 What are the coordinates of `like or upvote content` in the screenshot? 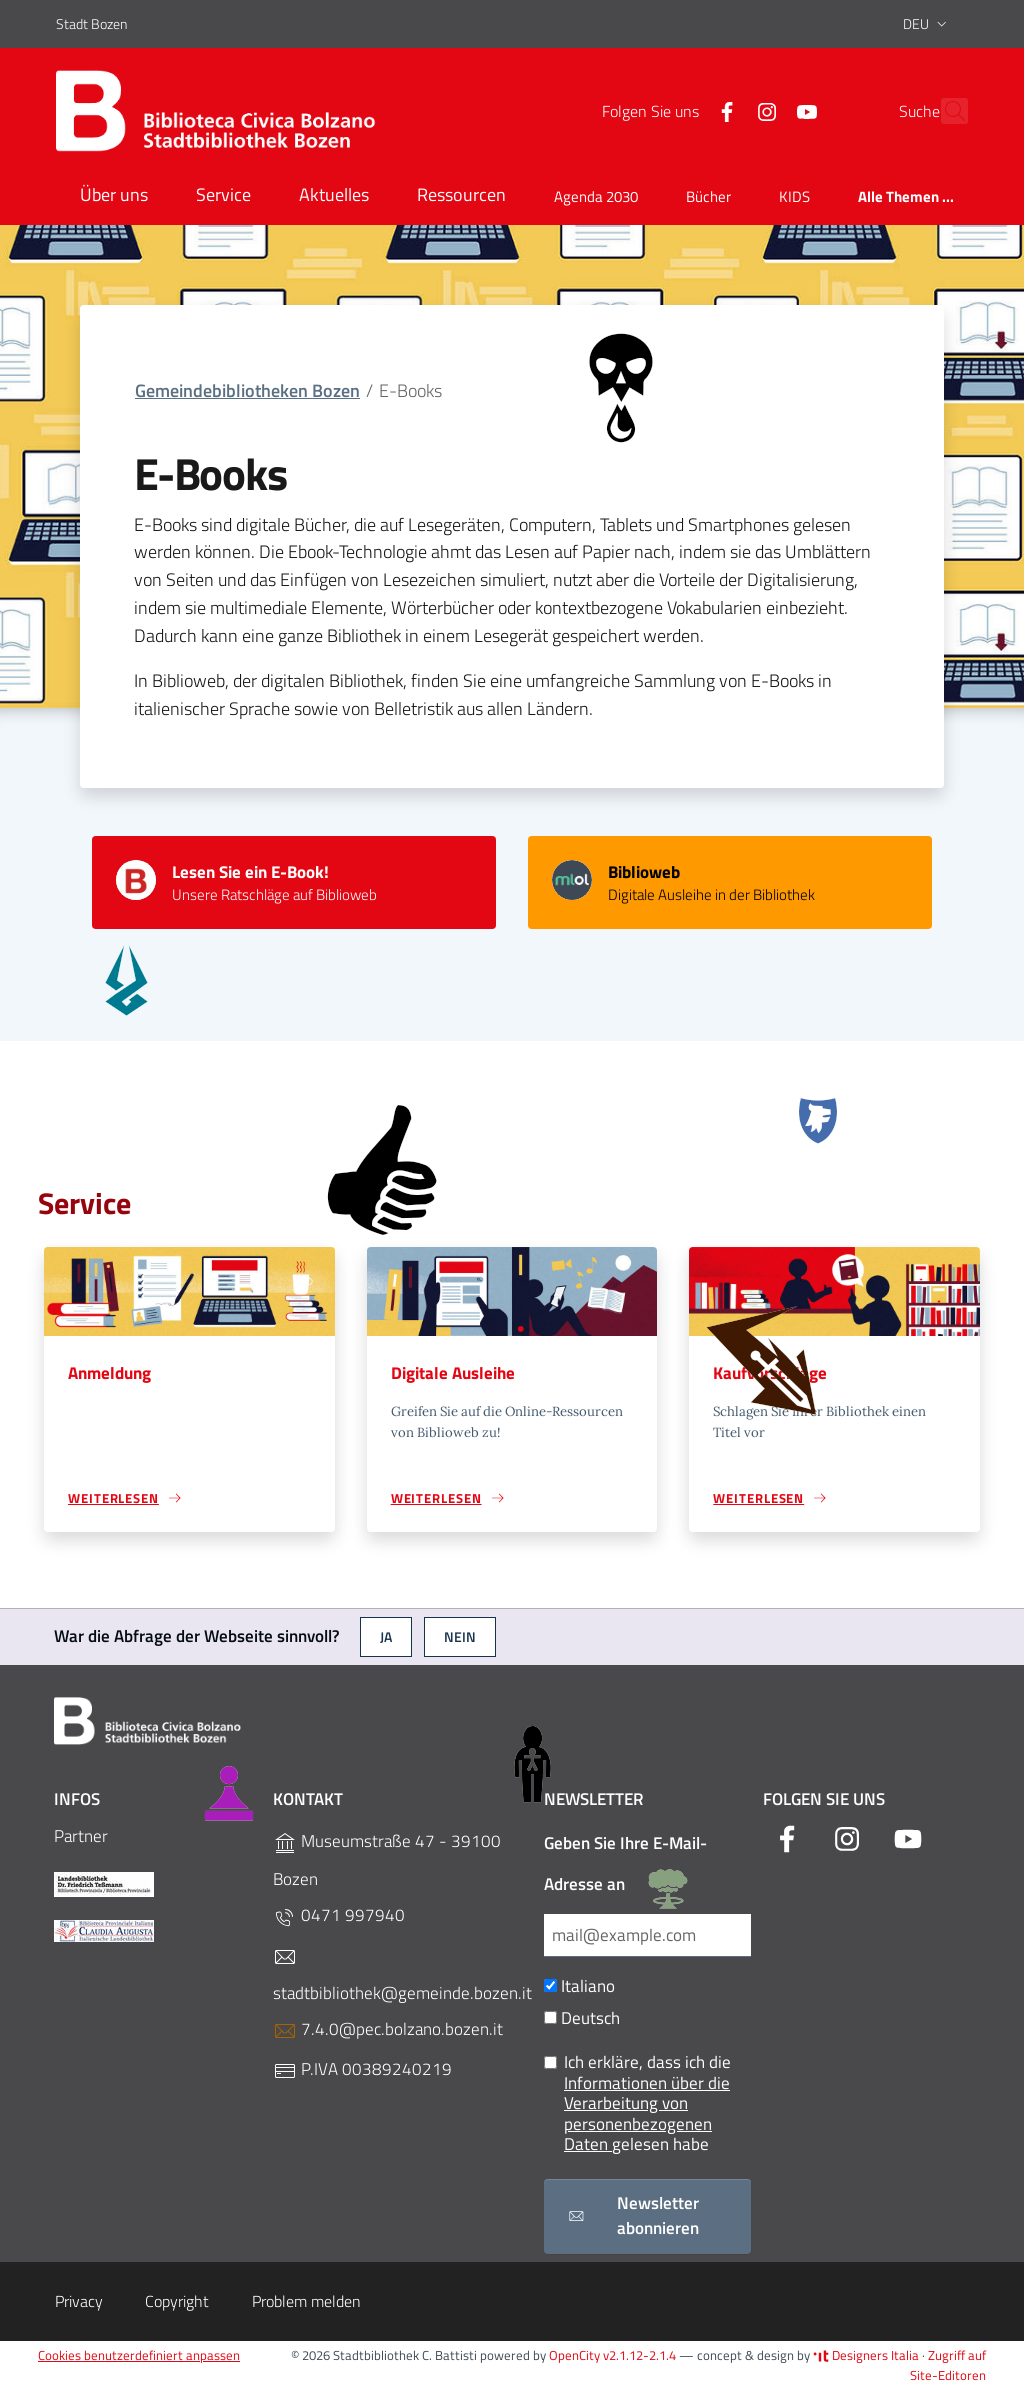 It's located at (385, 1170).